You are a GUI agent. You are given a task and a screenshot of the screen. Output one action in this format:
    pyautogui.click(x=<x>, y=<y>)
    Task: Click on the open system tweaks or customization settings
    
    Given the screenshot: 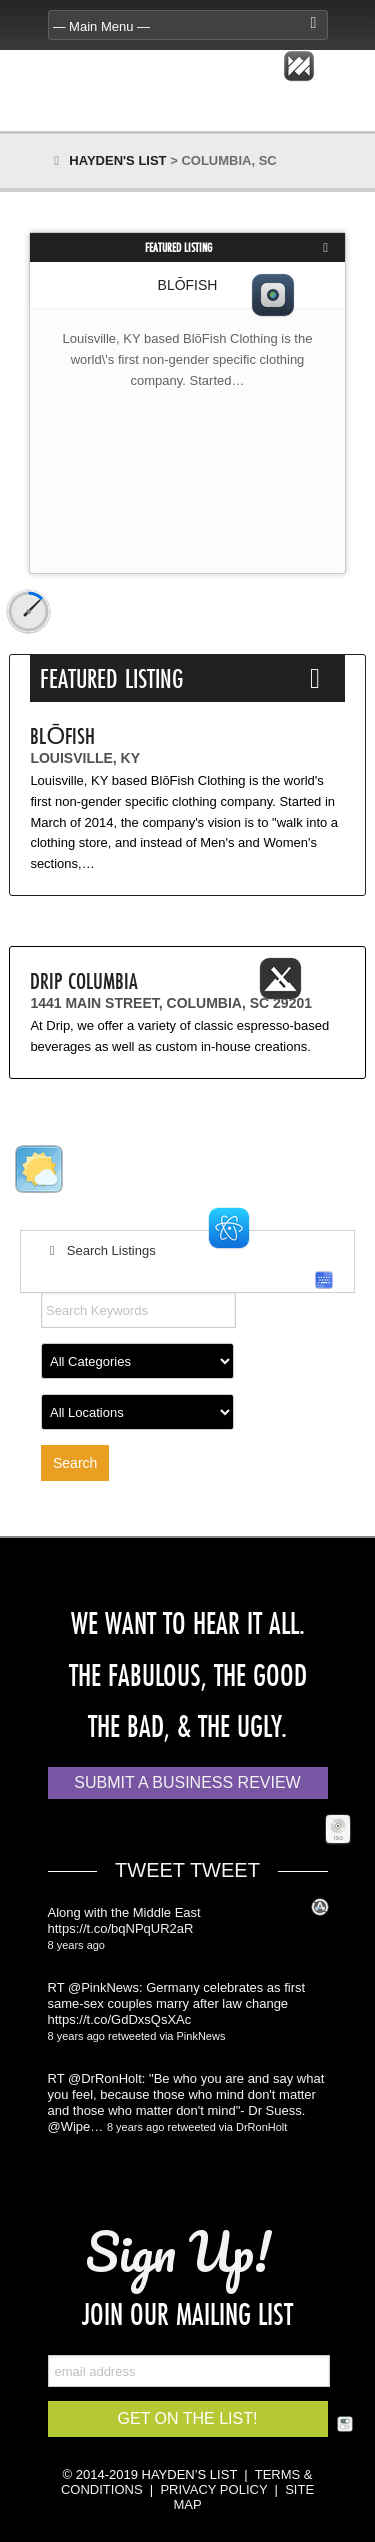 What is the action you would take?
    pyautogui.click(x=345, y=2424)
    